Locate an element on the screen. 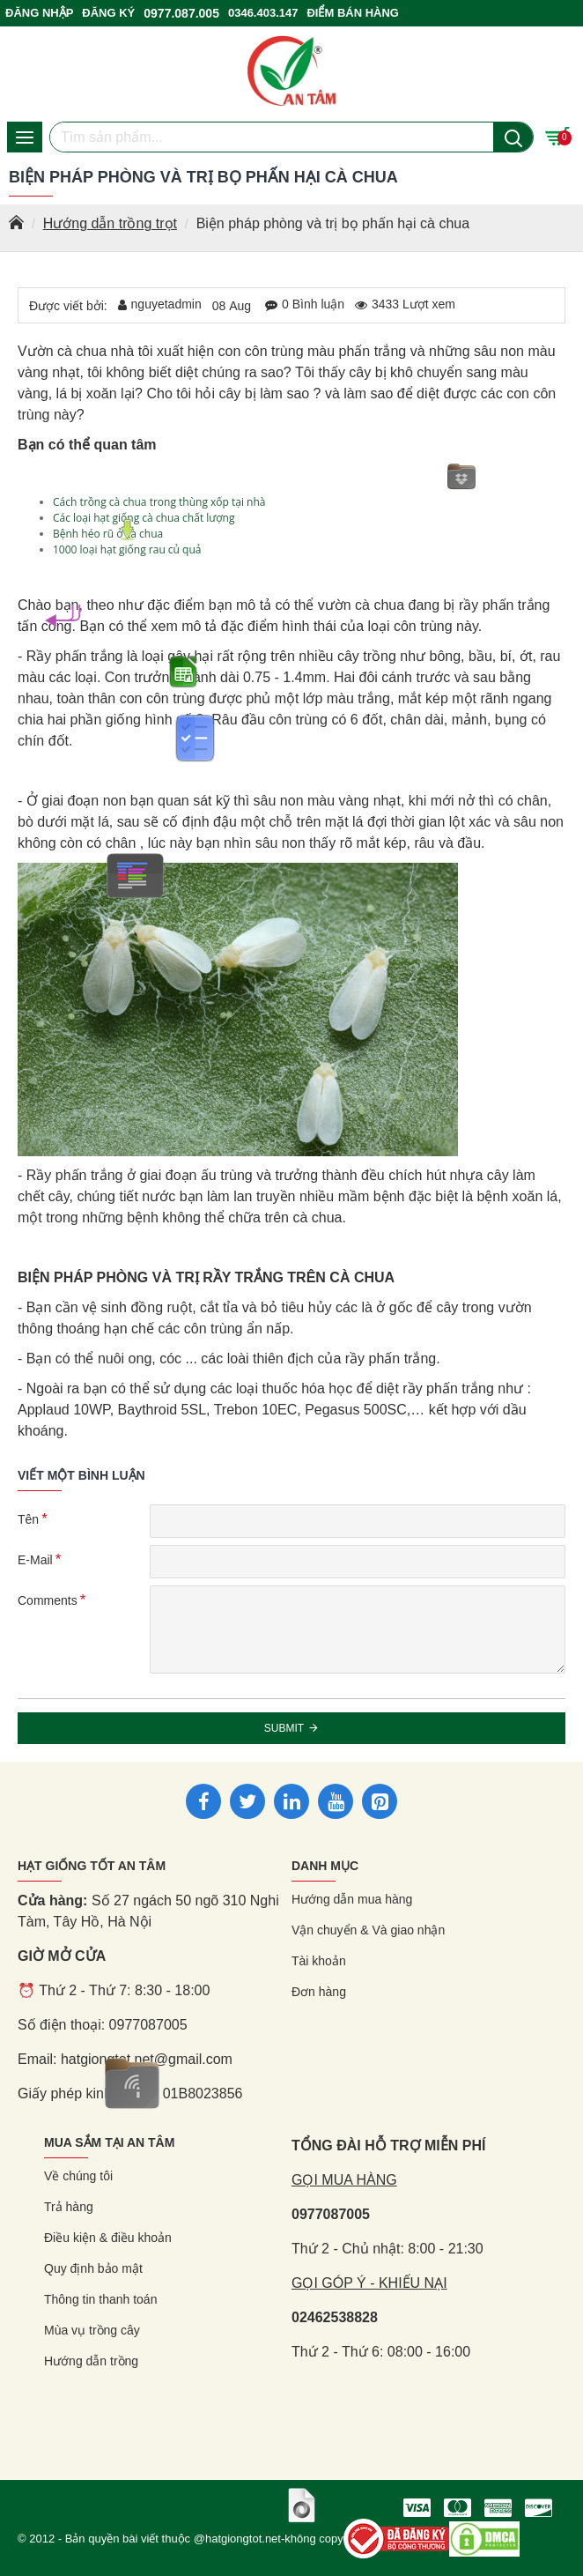 The image size is (583, 2576). save the current file or document is located at coordinates (127, 530).